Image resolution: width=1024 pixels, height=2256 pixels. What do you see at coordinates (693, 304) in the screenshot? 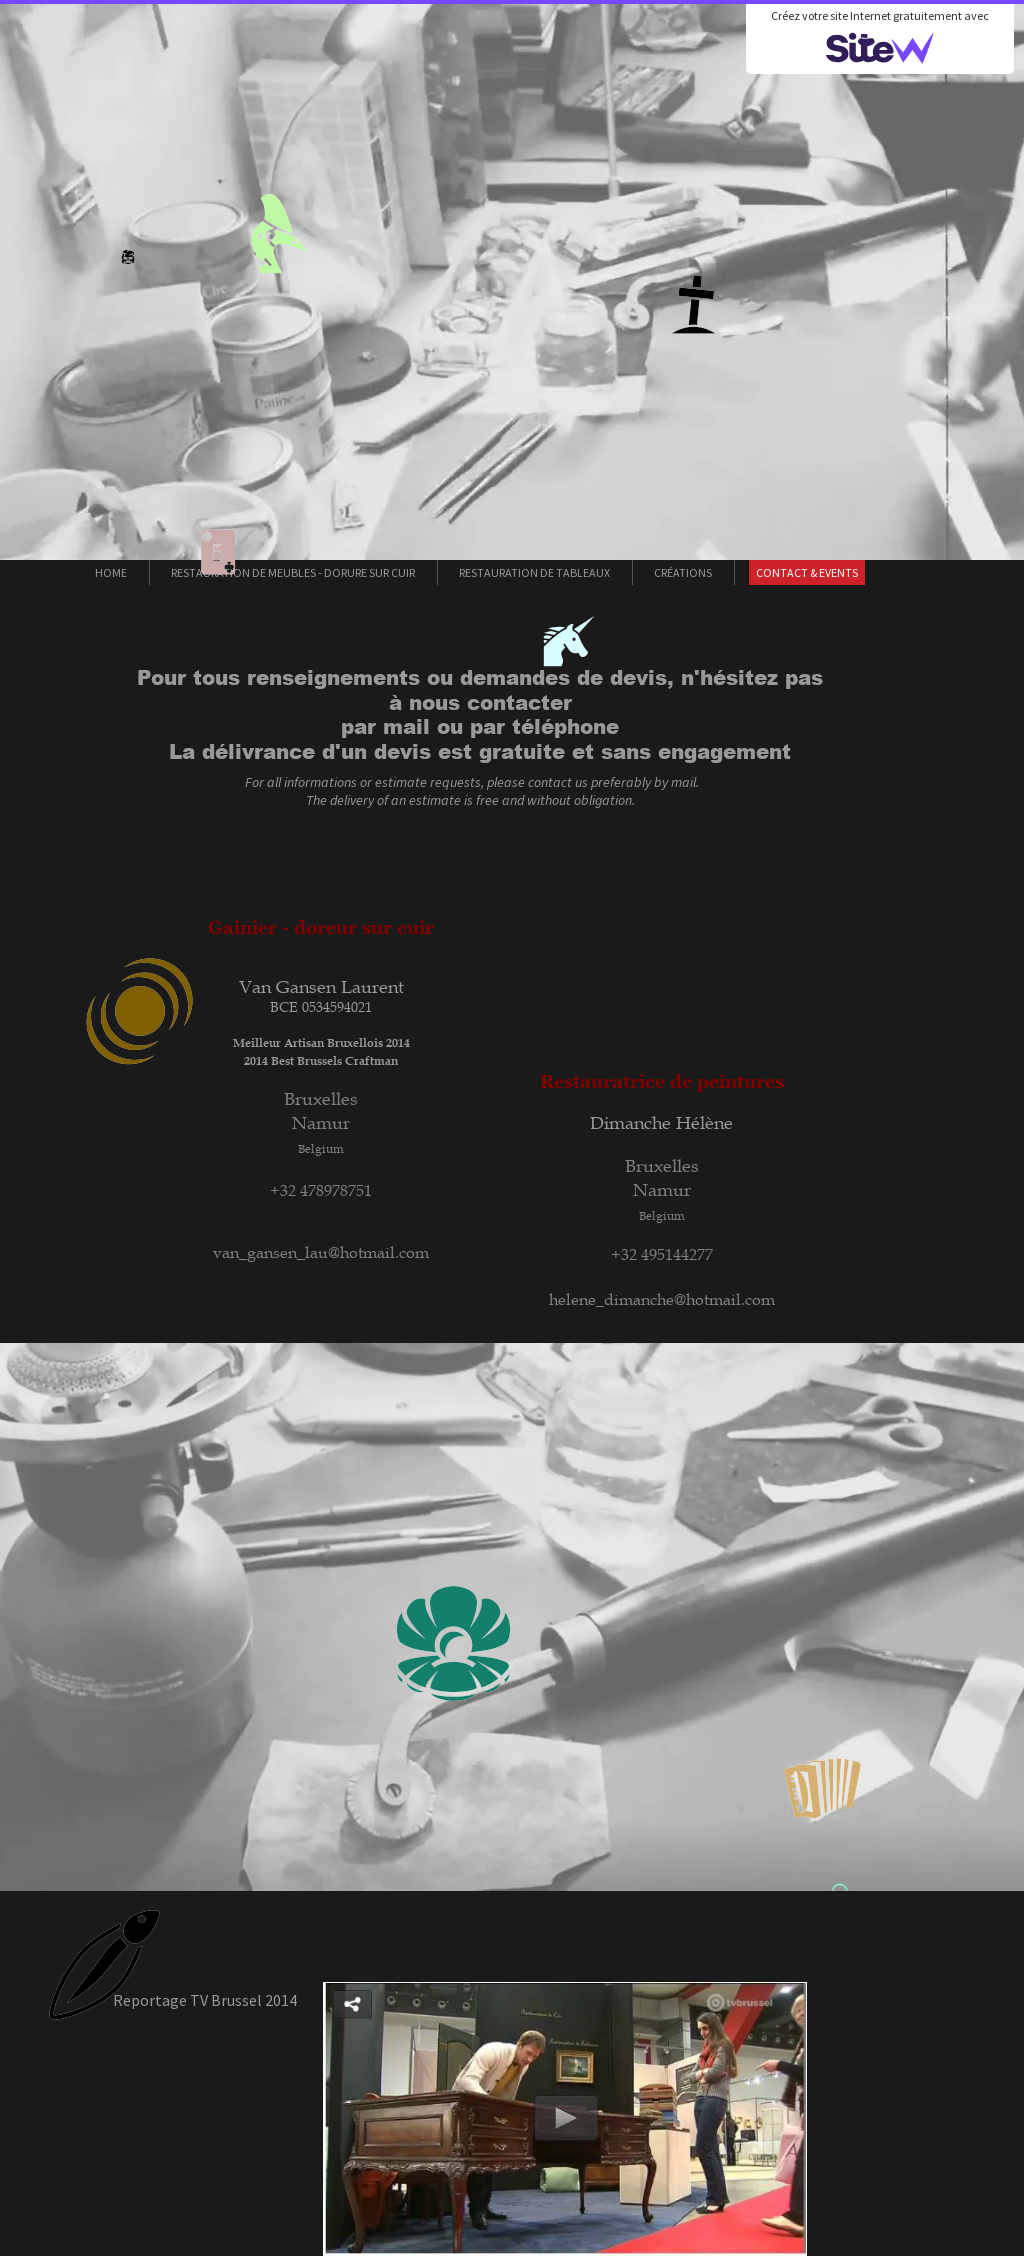
I see `indicates a cemetery or graveyard location` at bounding box center [693, 304].